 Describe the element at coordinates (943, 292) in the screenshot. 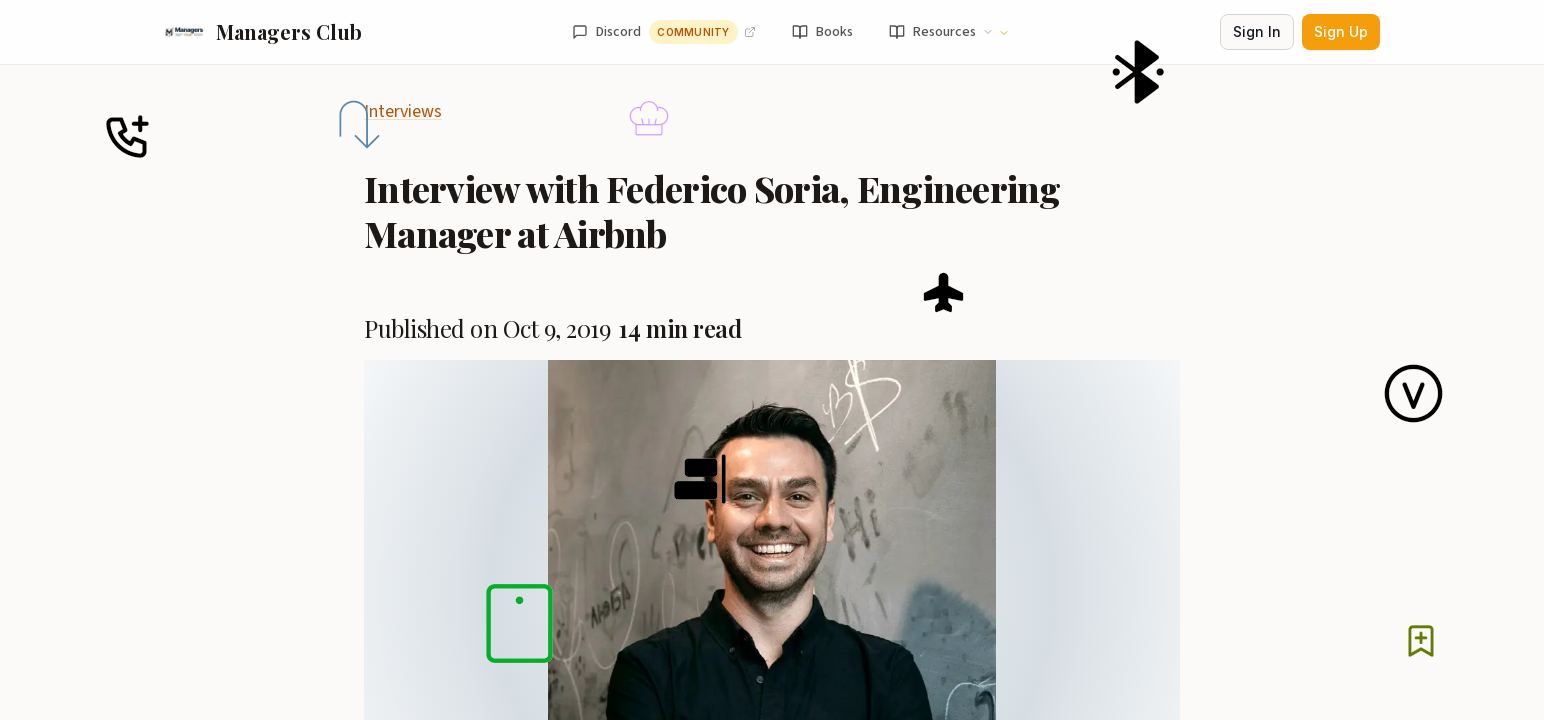

I see `enable airplane mode` at that location.